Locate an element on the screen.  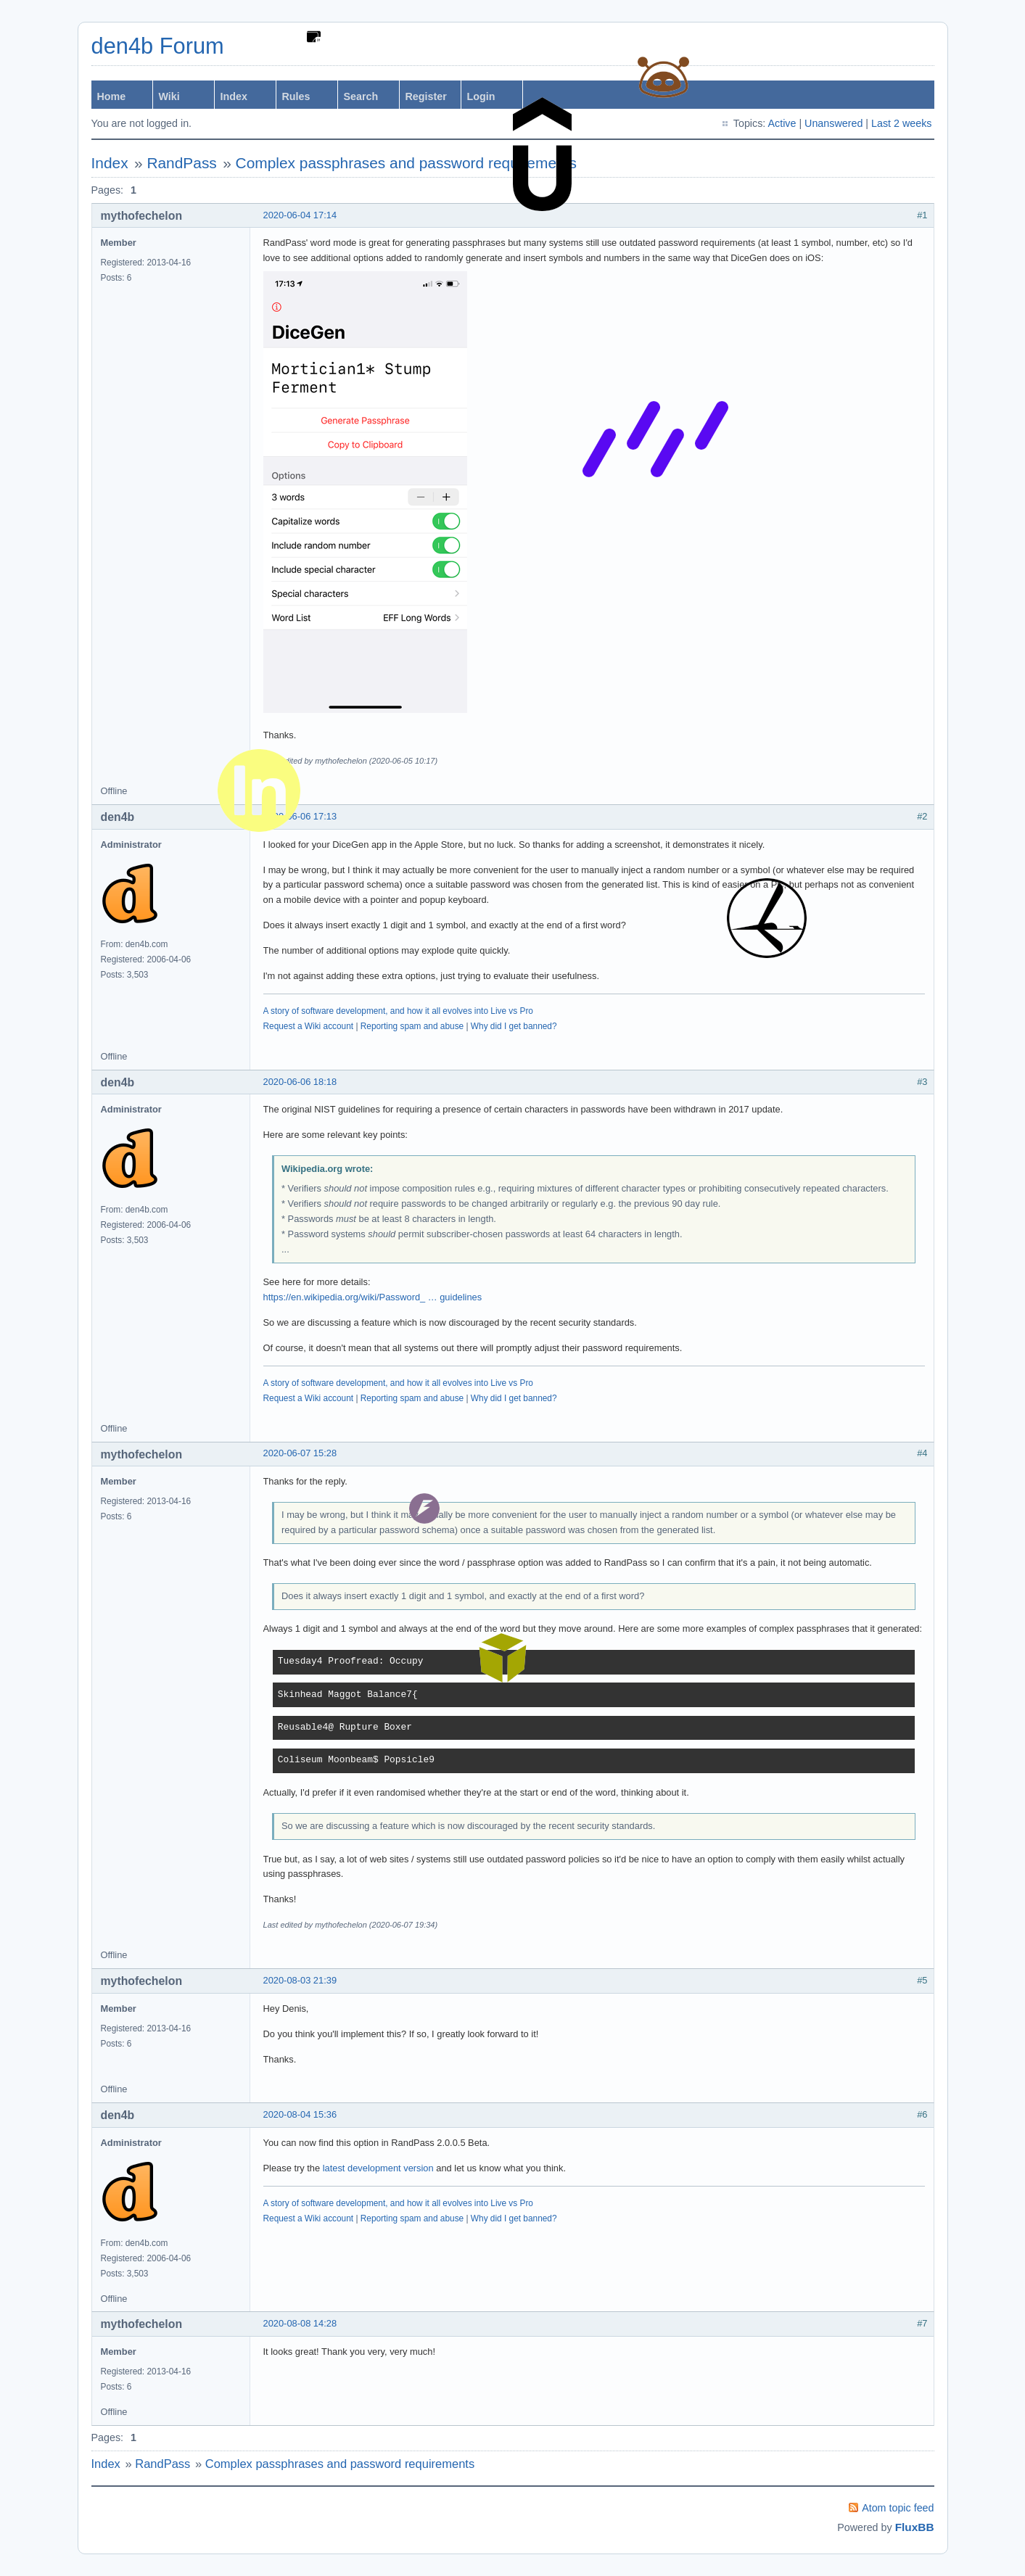
open the udemy app is located at coordinates (542, 154).